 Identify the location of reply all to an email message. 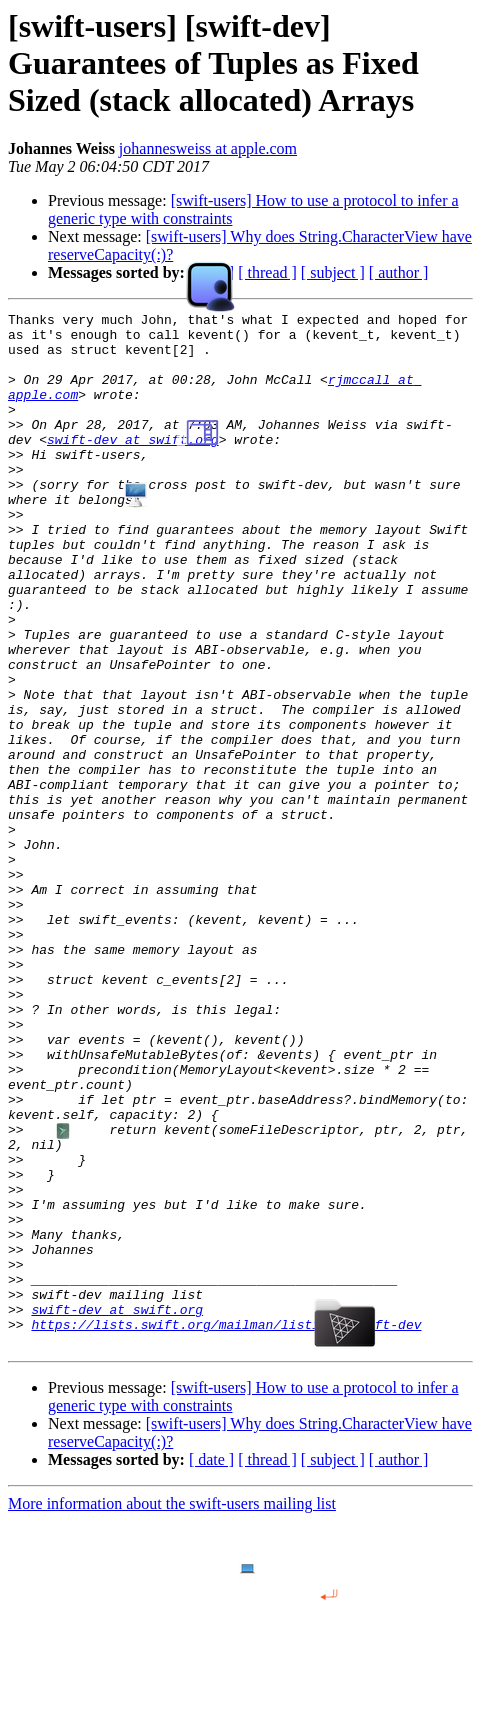
(328, 1593).